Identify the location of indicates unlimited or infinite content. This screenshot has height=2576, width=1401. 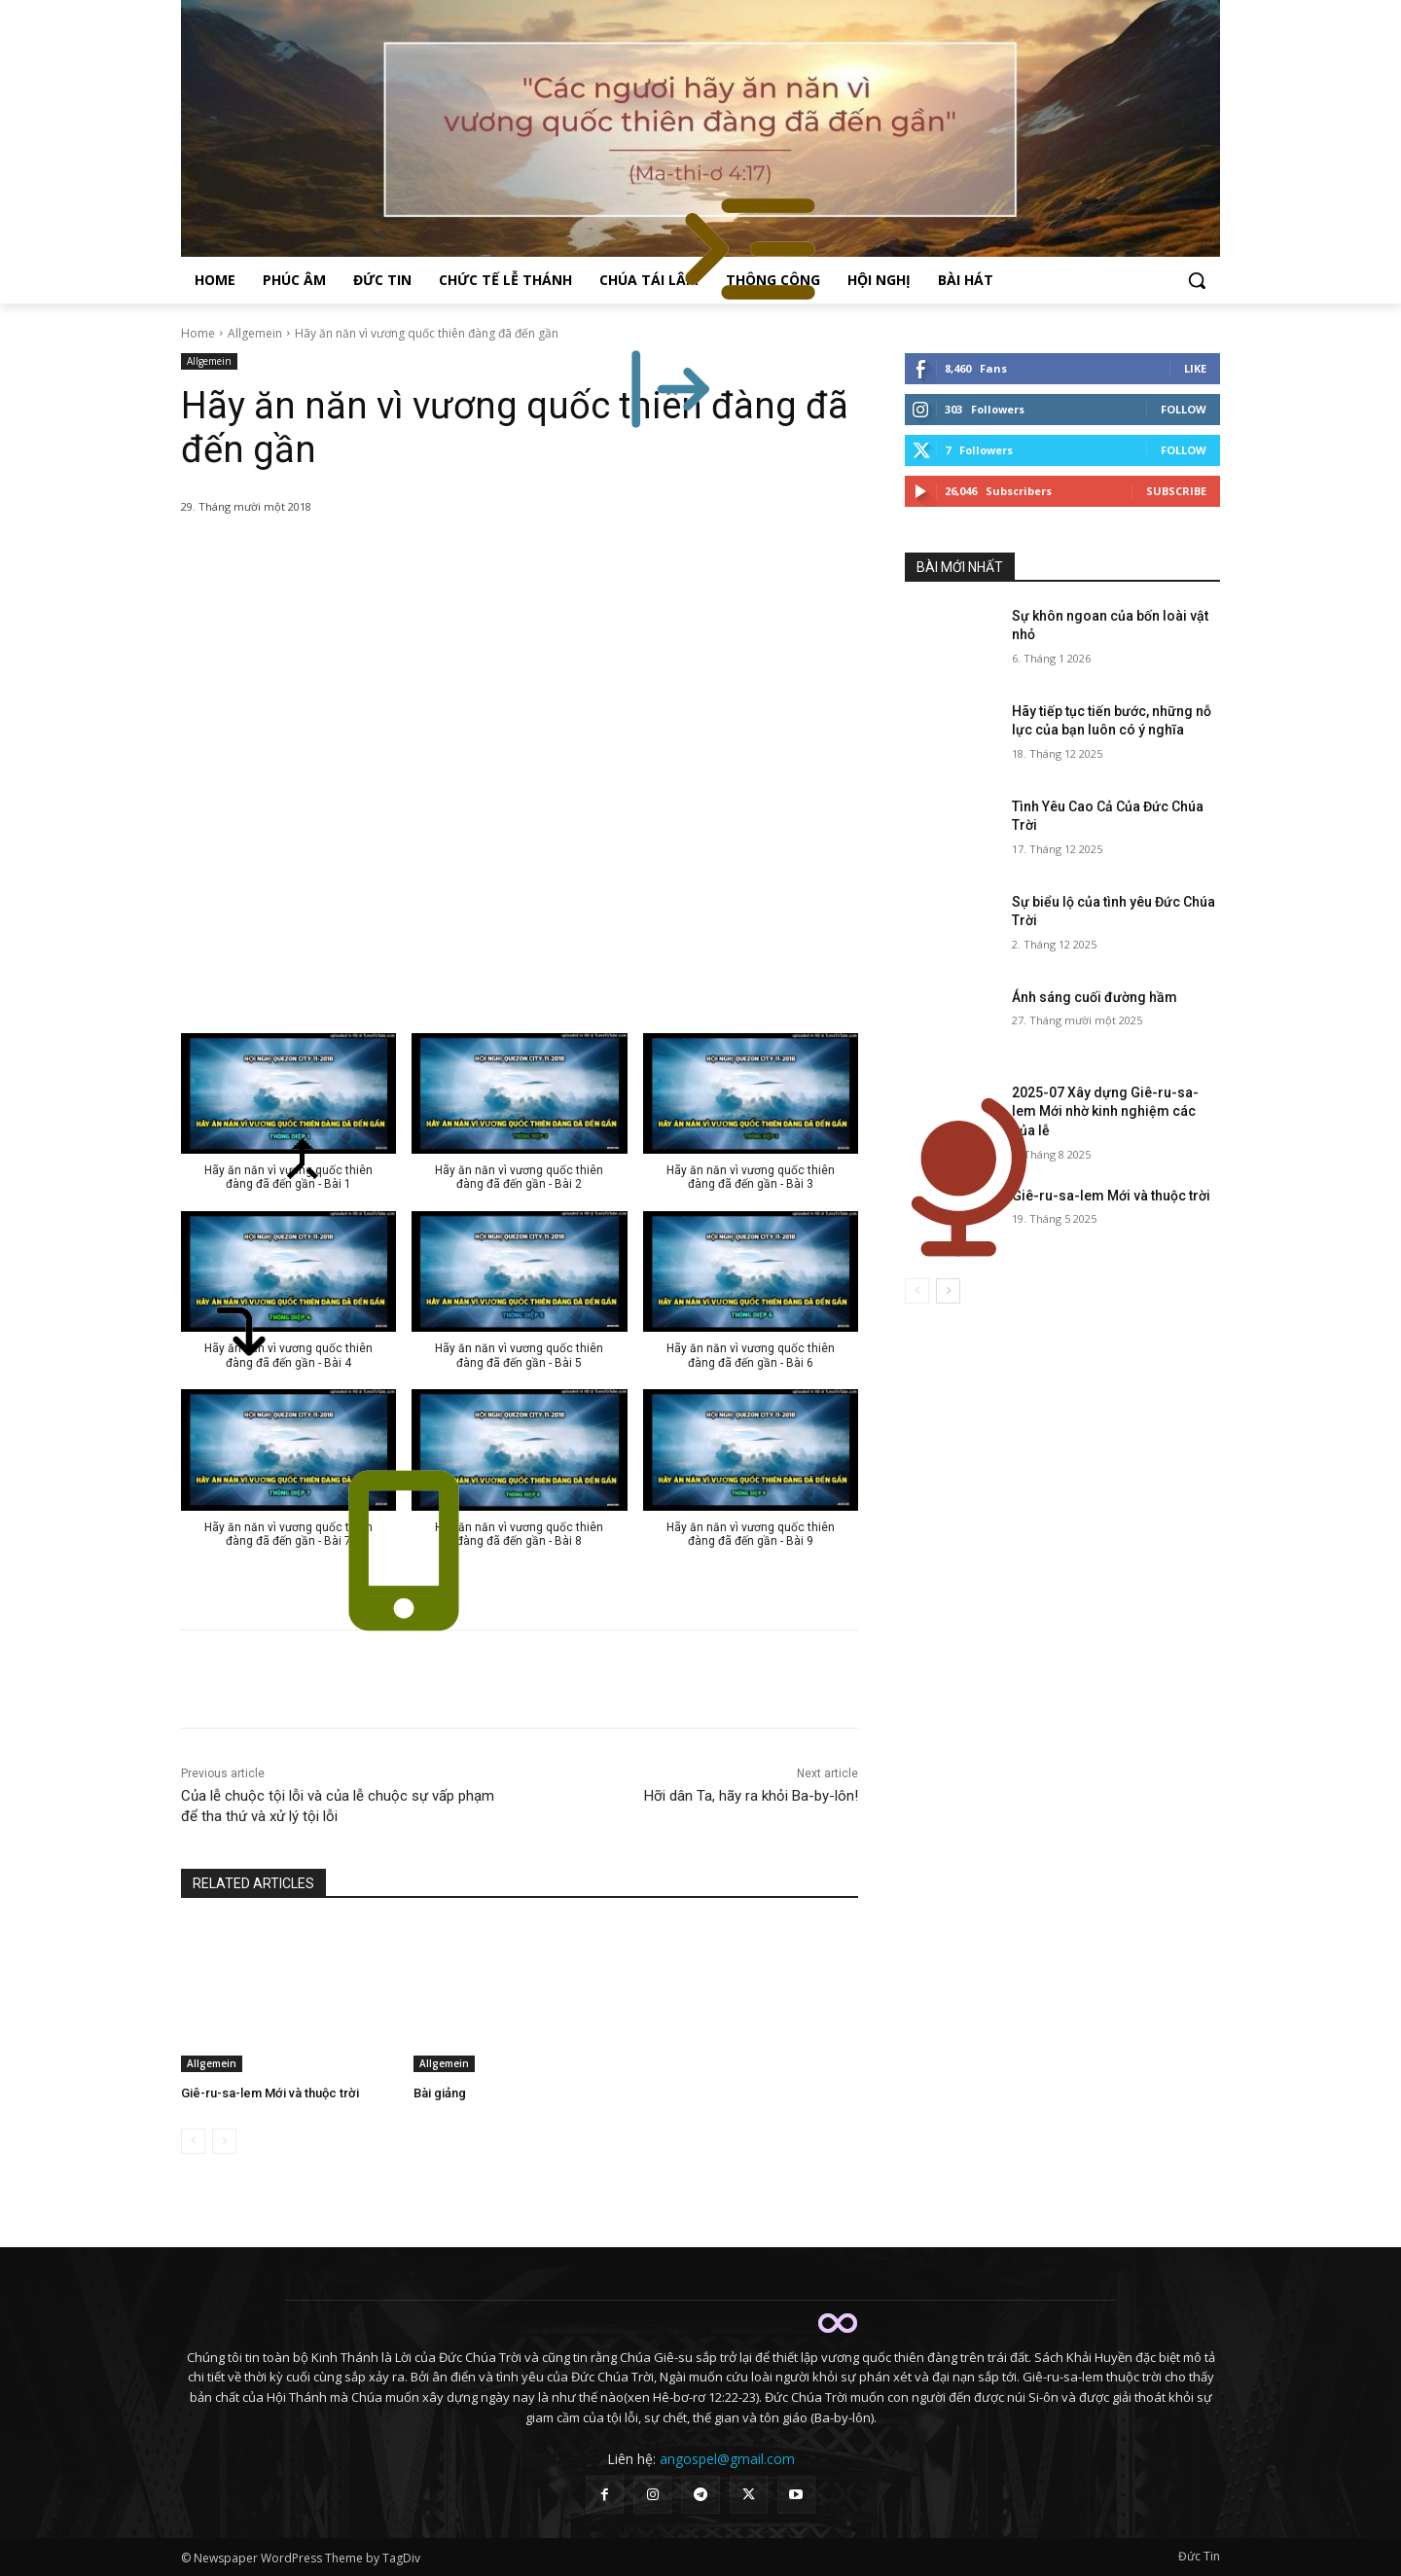
(838, 2323).